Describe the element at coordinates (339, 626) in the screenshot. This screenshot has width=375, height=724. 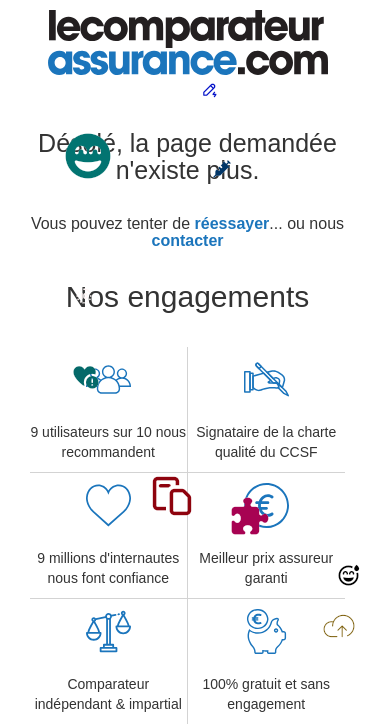
I see `upload file to cloud storage` at that location.